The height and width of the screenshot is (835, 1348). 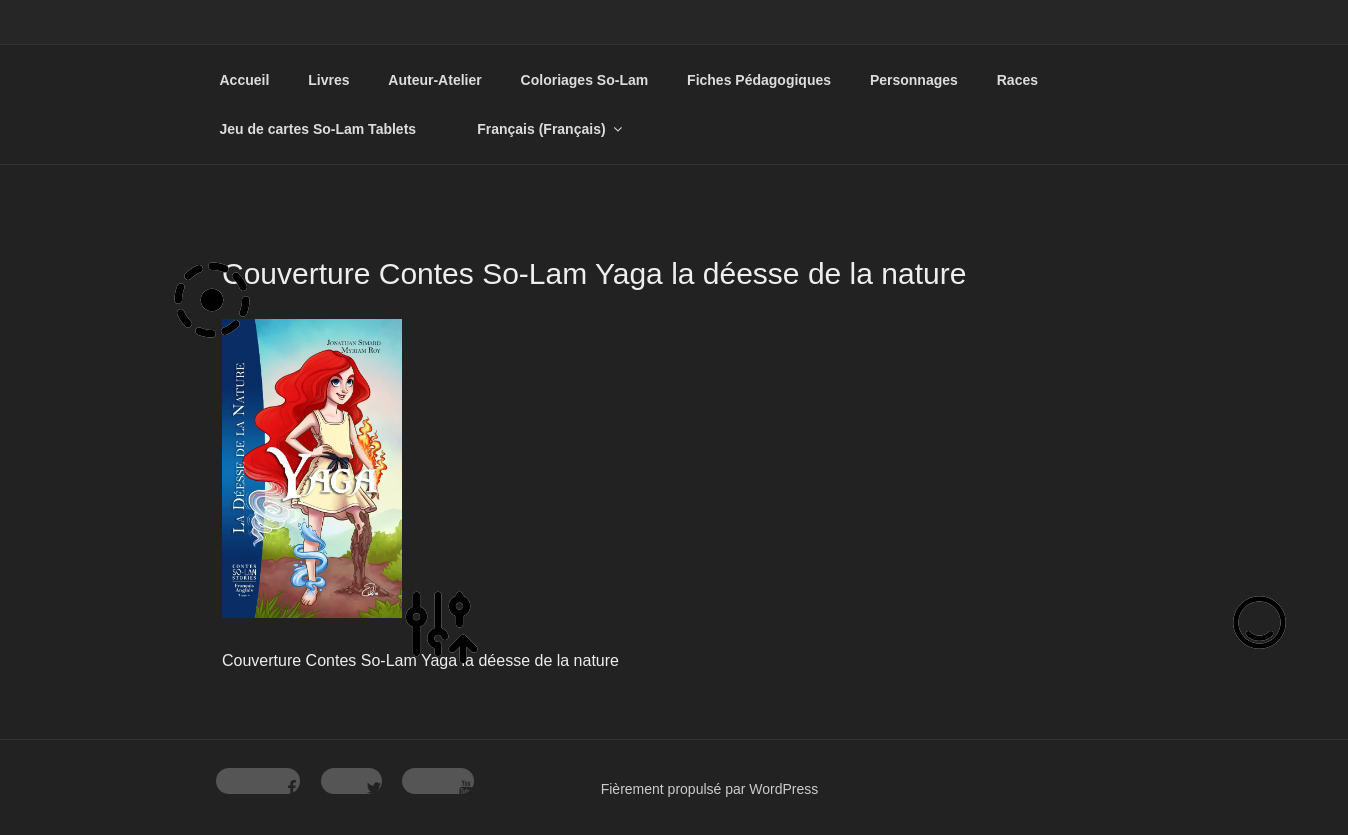 What do you see at coordinates (212, 300) in the screenshot?
I see `apply tilt-shift blur effect to photo` at bounding box center [212, 300].